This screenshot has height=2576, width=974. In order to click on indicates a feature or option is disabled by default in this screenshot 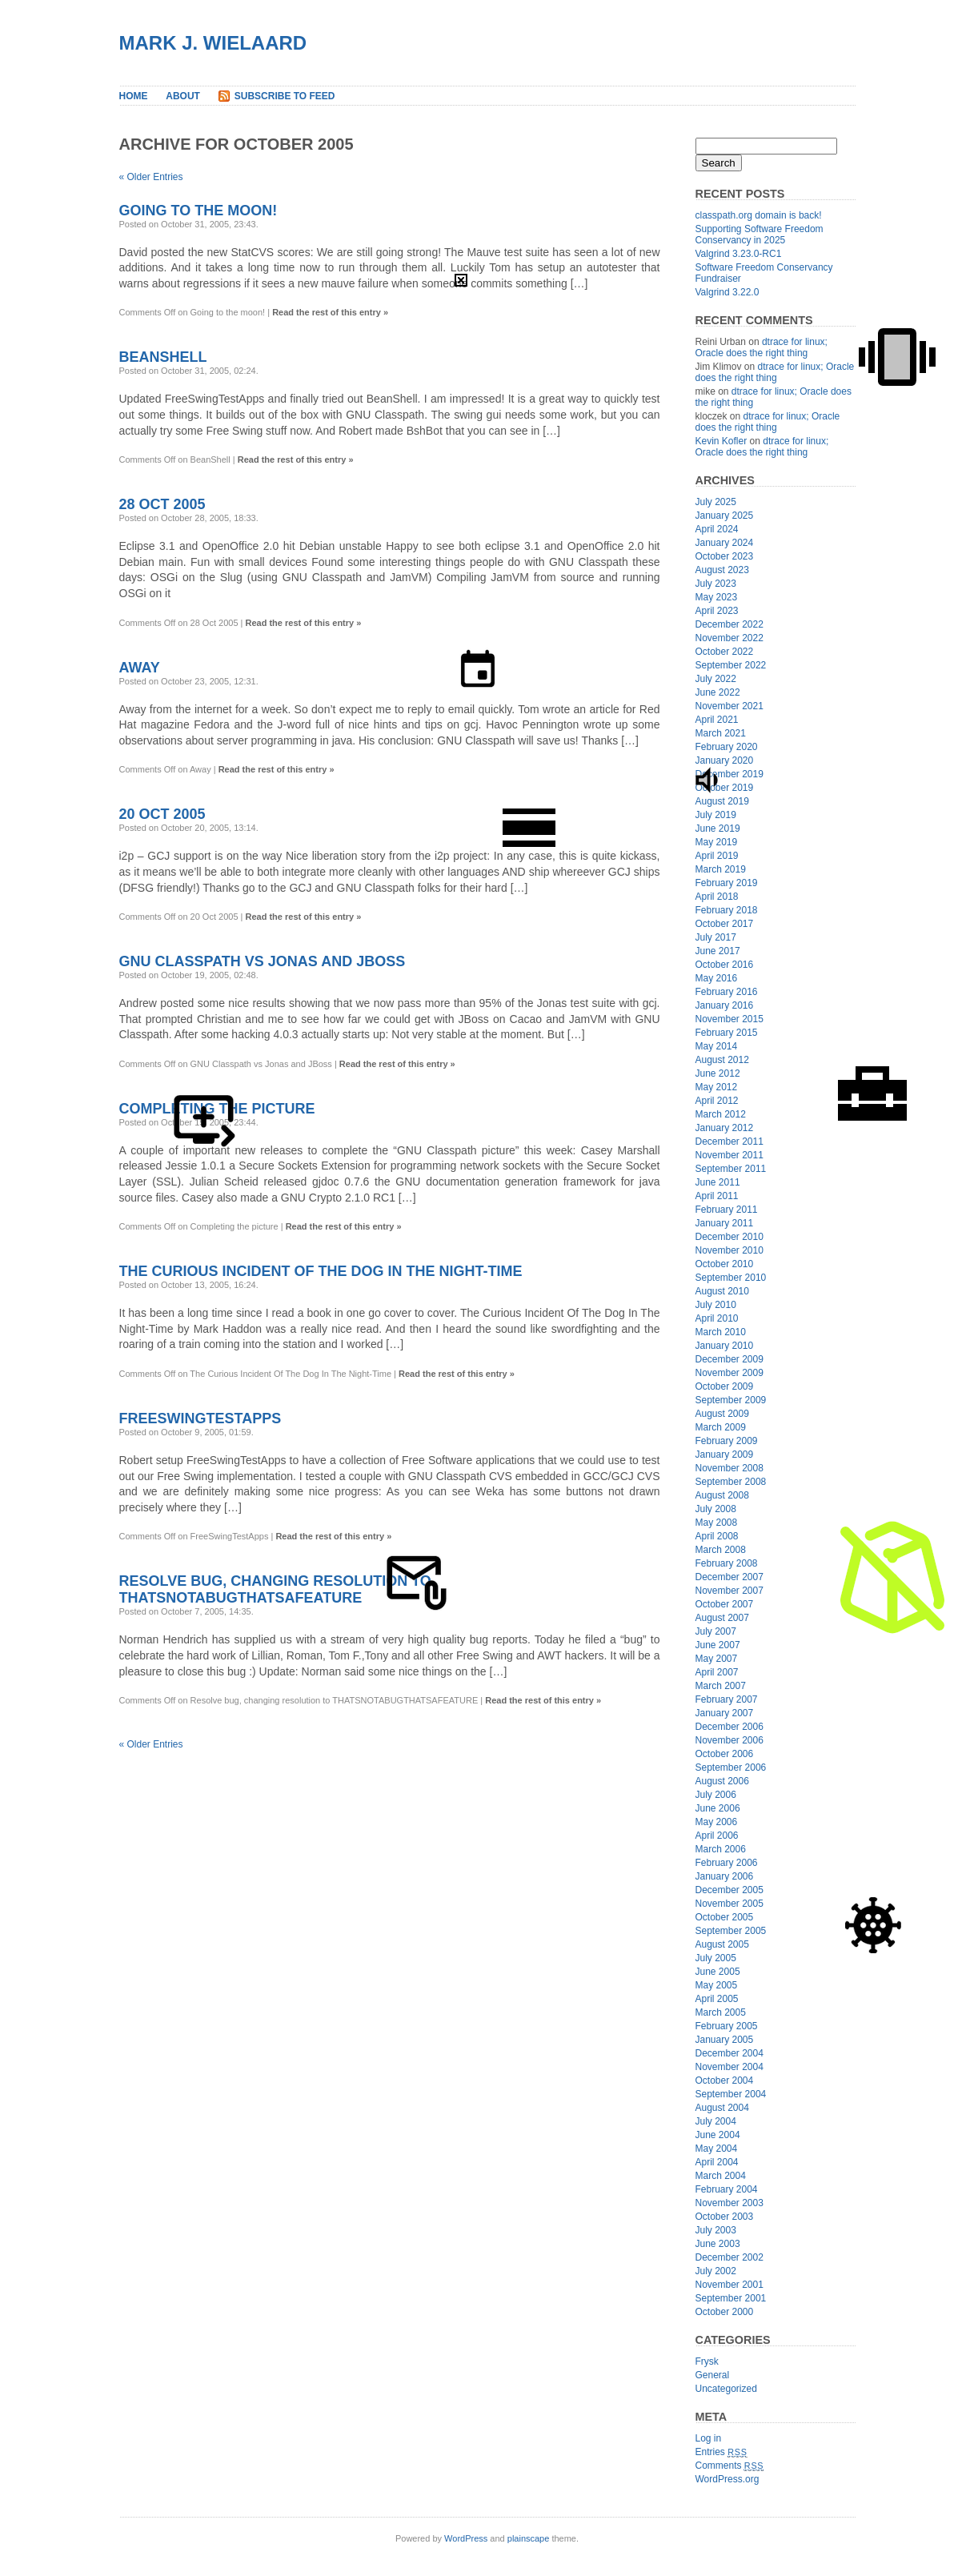, I will do `click(461, 280)`.